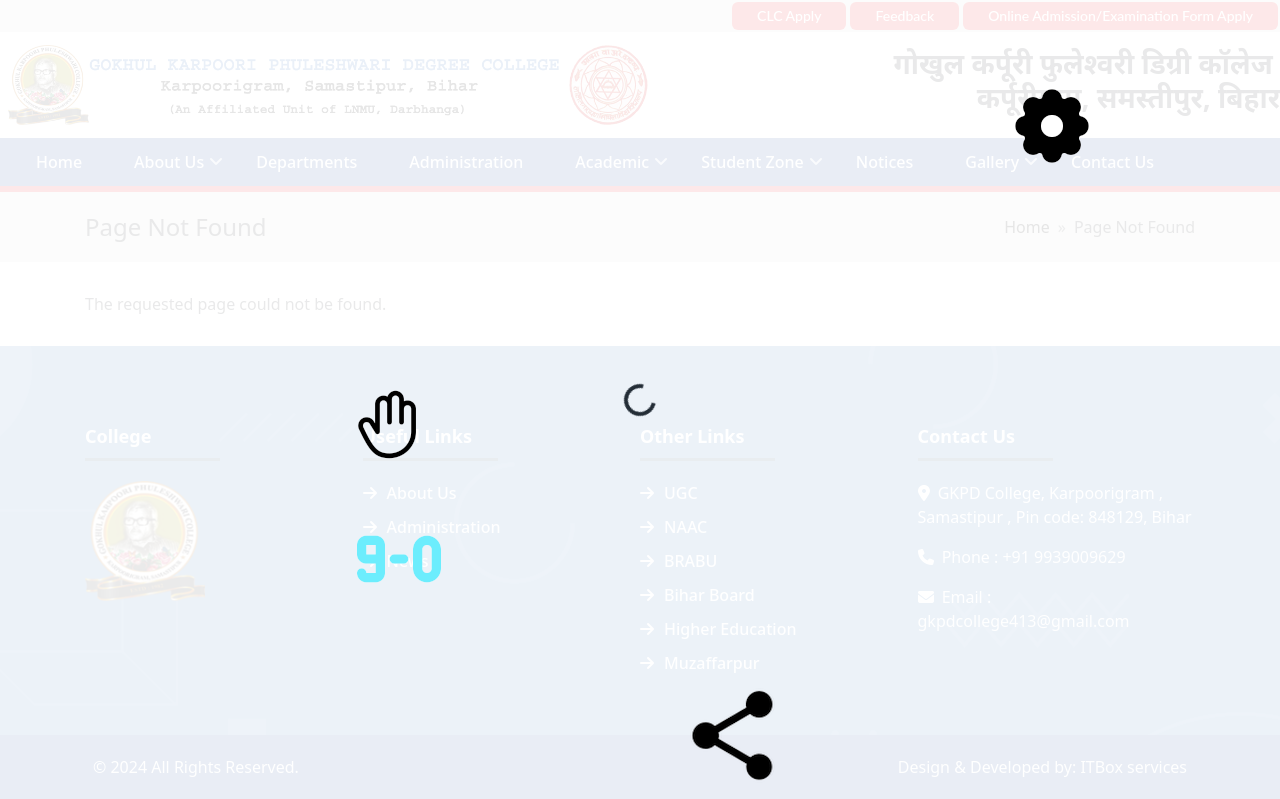 Image resolution: width=1280 pixels, height=799 pixels. Describe the element at coordinates (1052, 126) in the screenshot. I see `open settings menu` at that location.